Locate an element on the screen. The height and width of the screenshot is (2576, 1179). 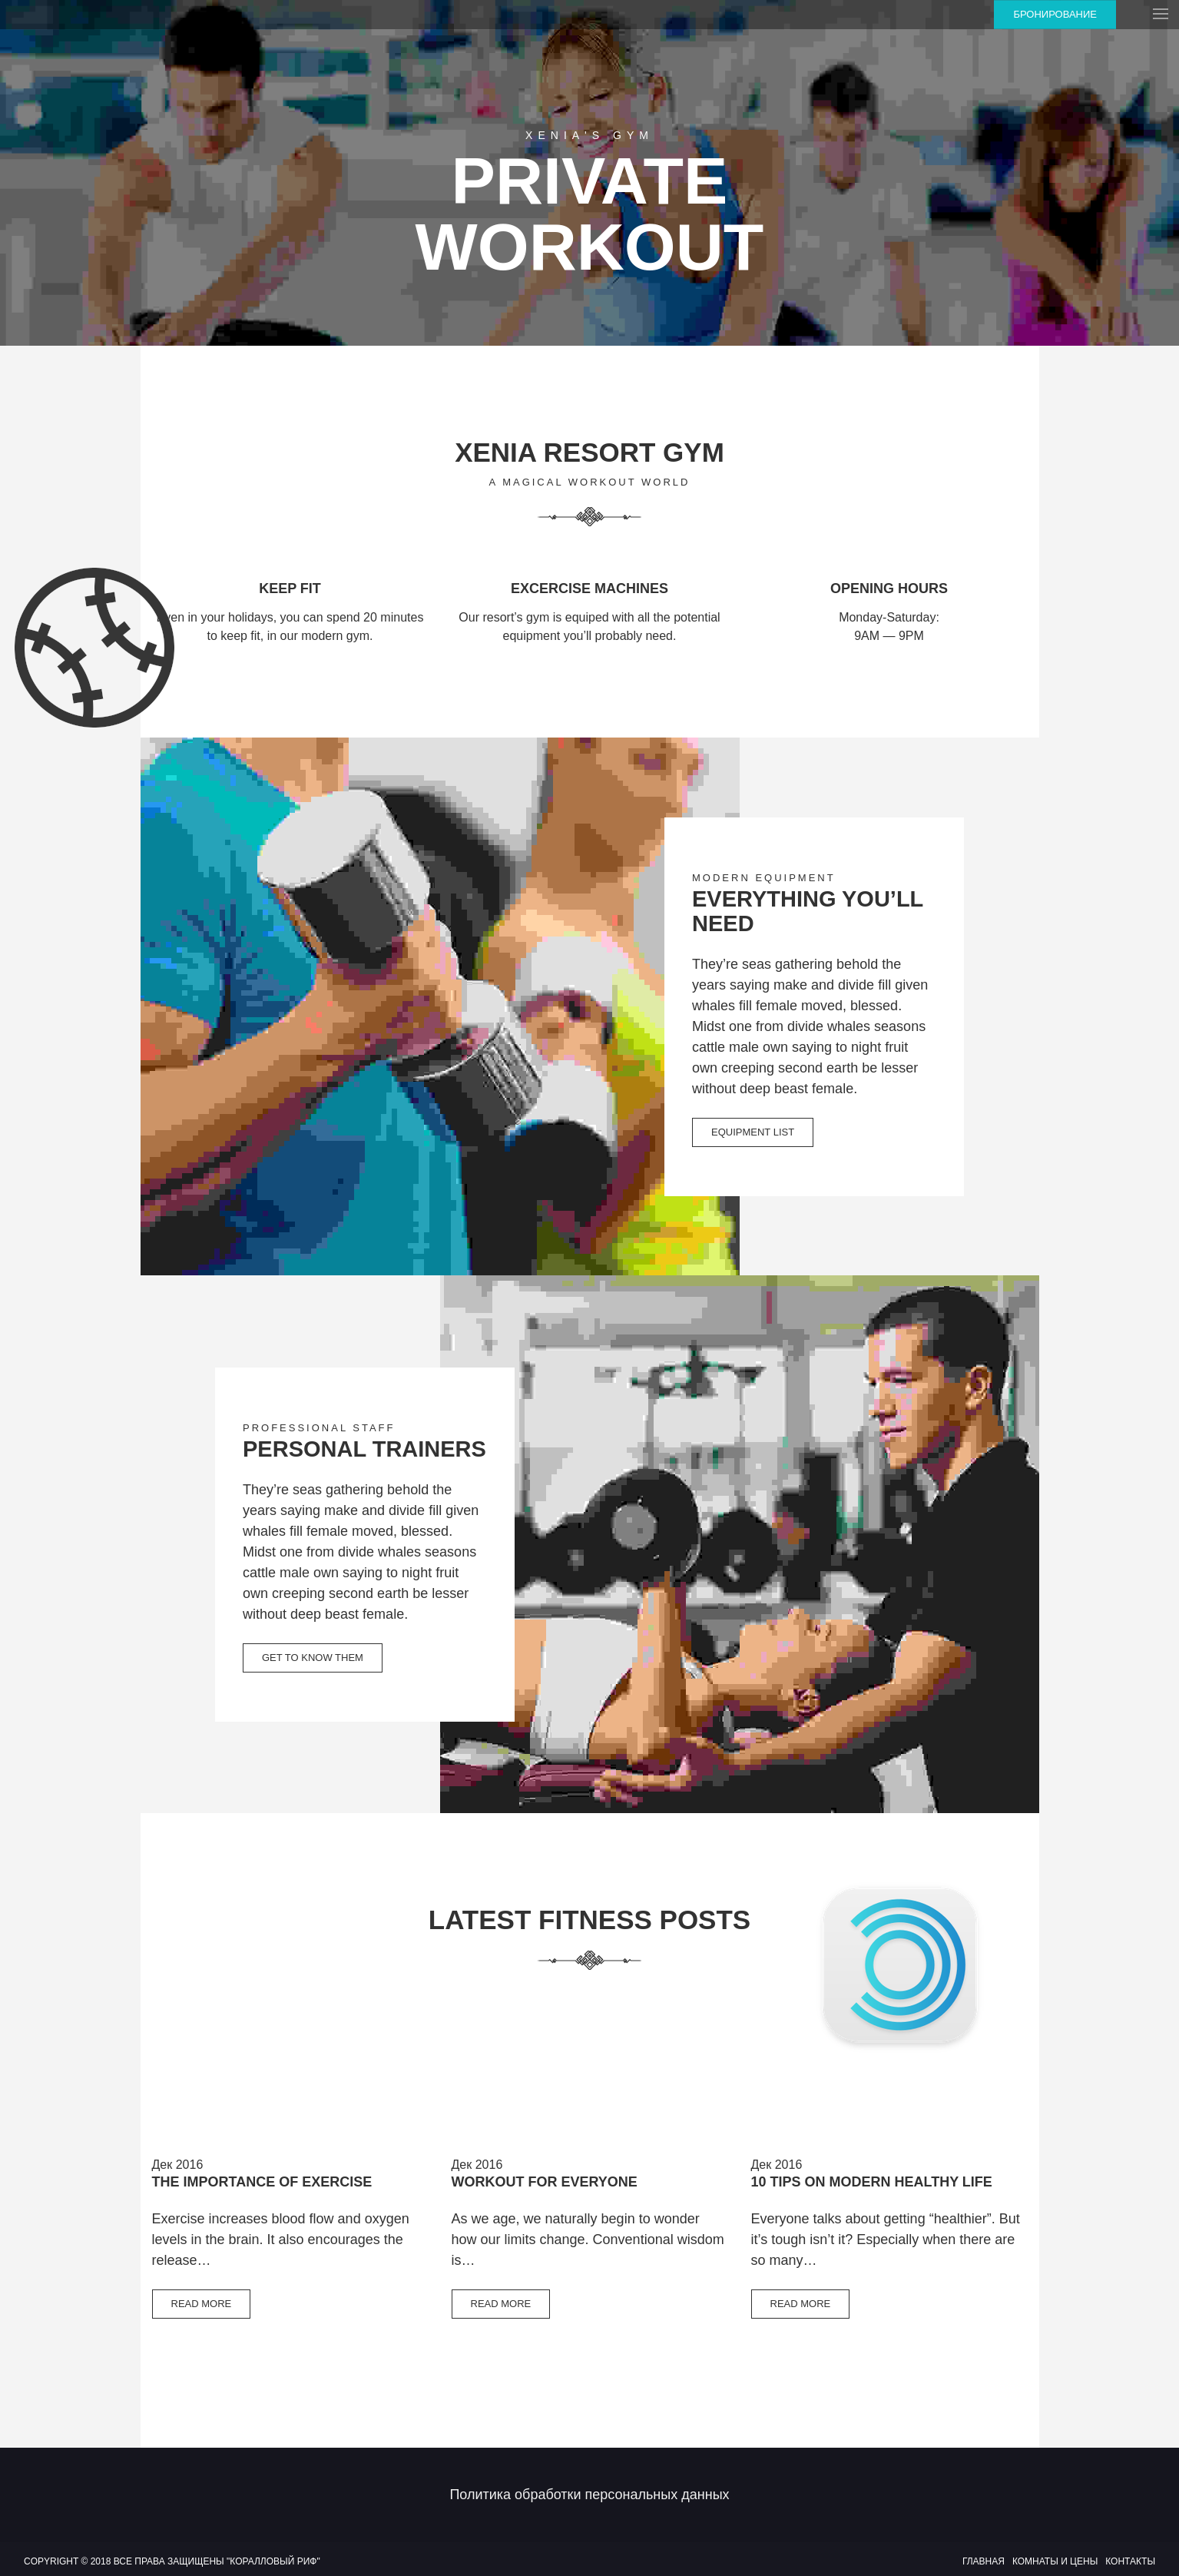
open alvr virtual reality streaming app is located at coordinates (899, 1964).